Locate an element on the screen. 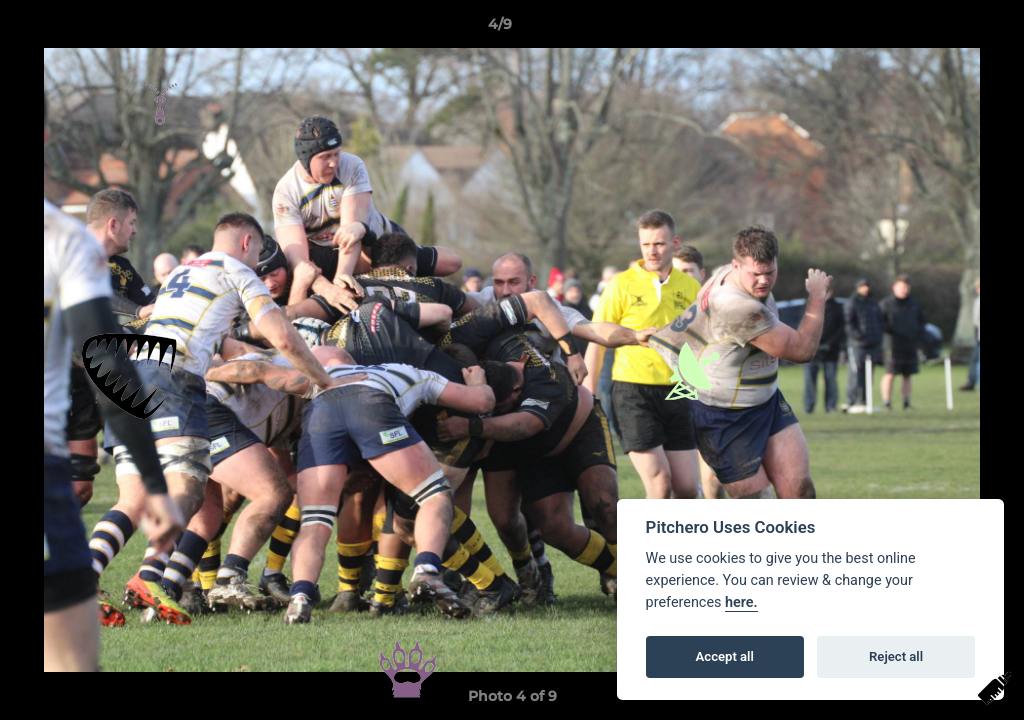 The image size is (1024, 720). select a monster or creature type in a game is located at coordinates (129, 374).